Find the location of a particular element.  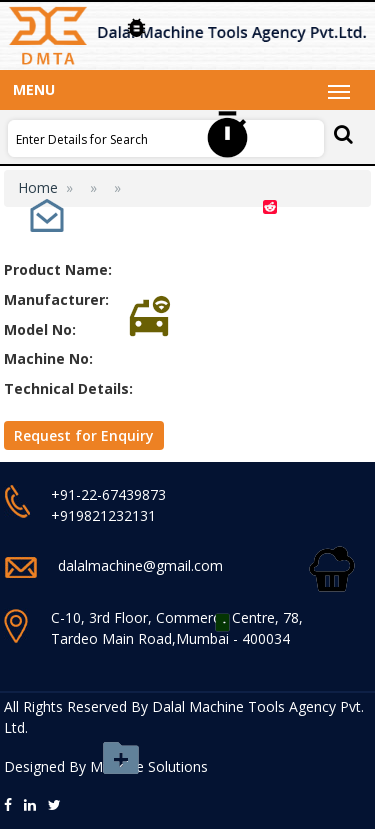

report a bug or software issue is located at coordinates (136, 27).